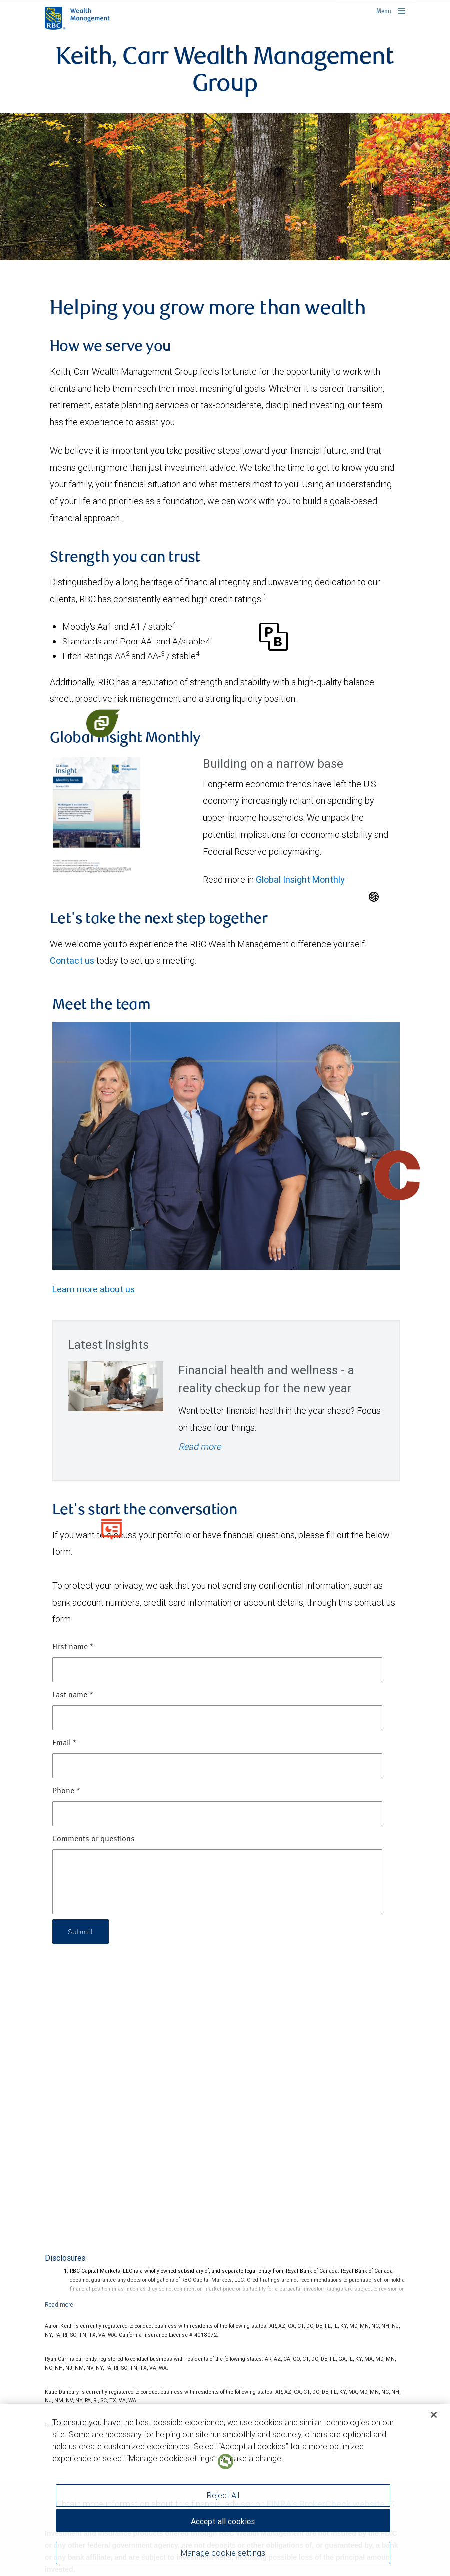  Describe the element at coordinates (112, 1528) in the screenshot. I see `start a presentation slideshow` at that location.